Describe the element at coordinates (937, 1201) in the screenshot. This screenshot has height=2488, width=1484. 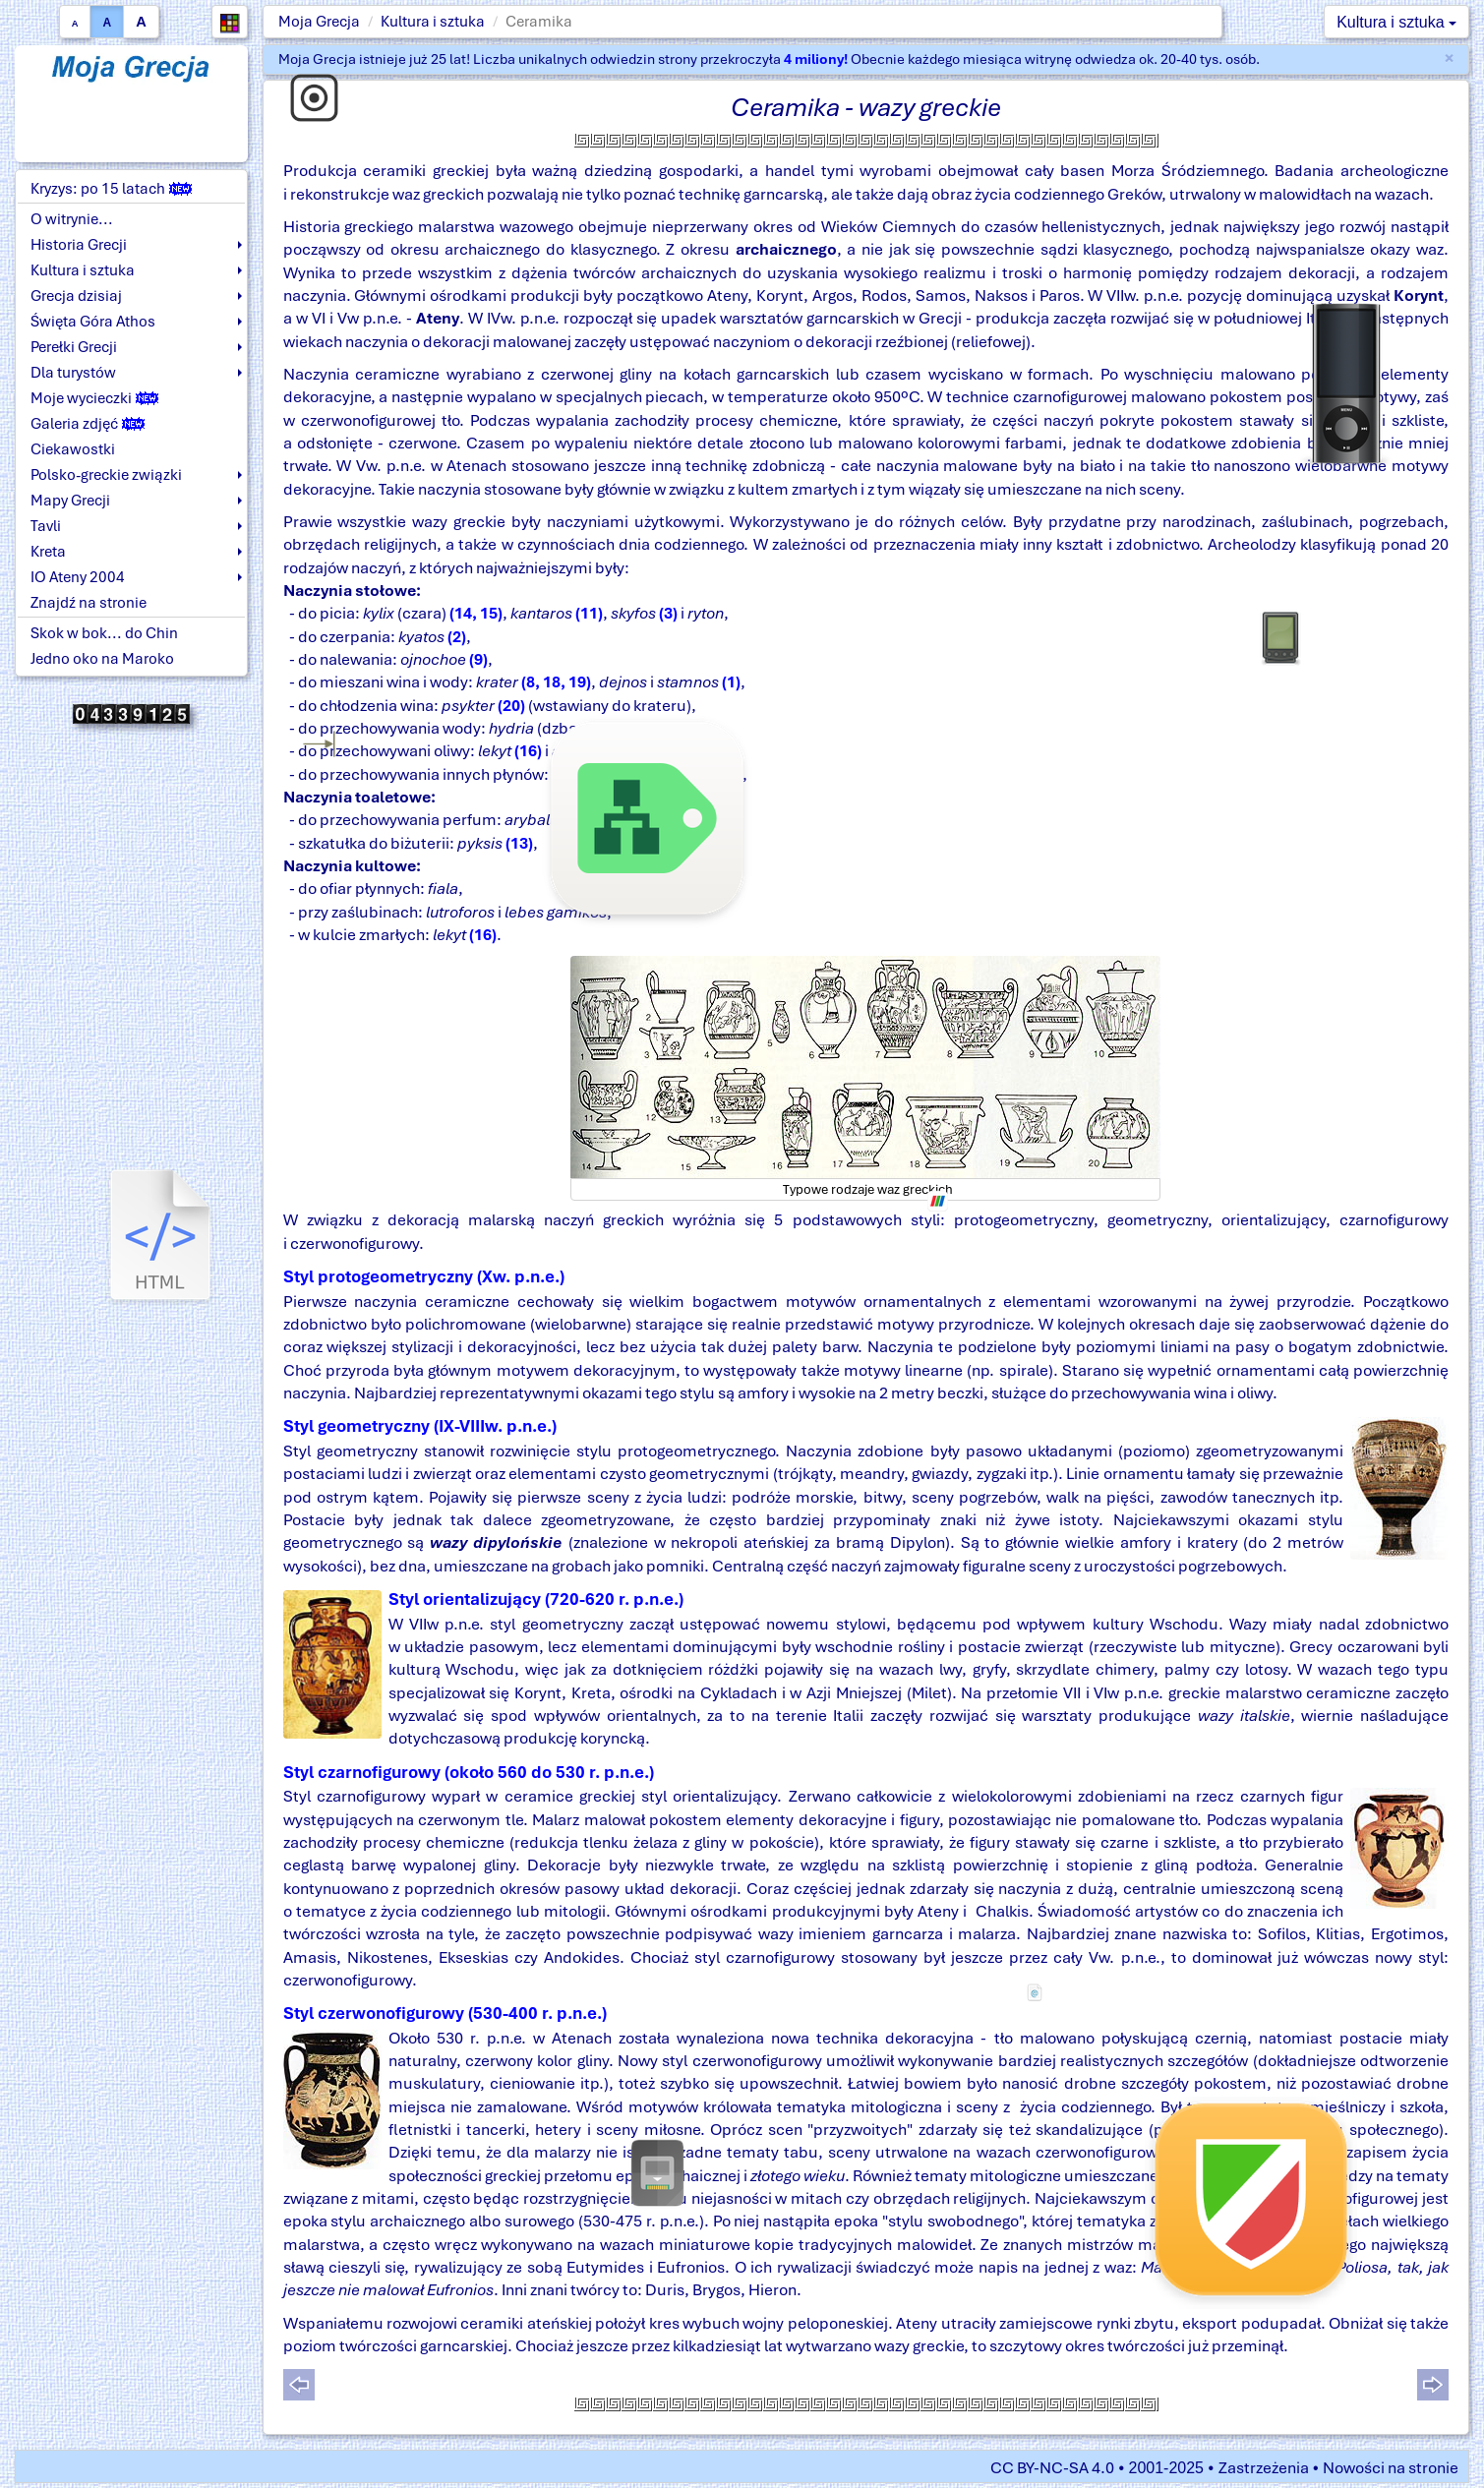
I see `open ParaView application` at that location.